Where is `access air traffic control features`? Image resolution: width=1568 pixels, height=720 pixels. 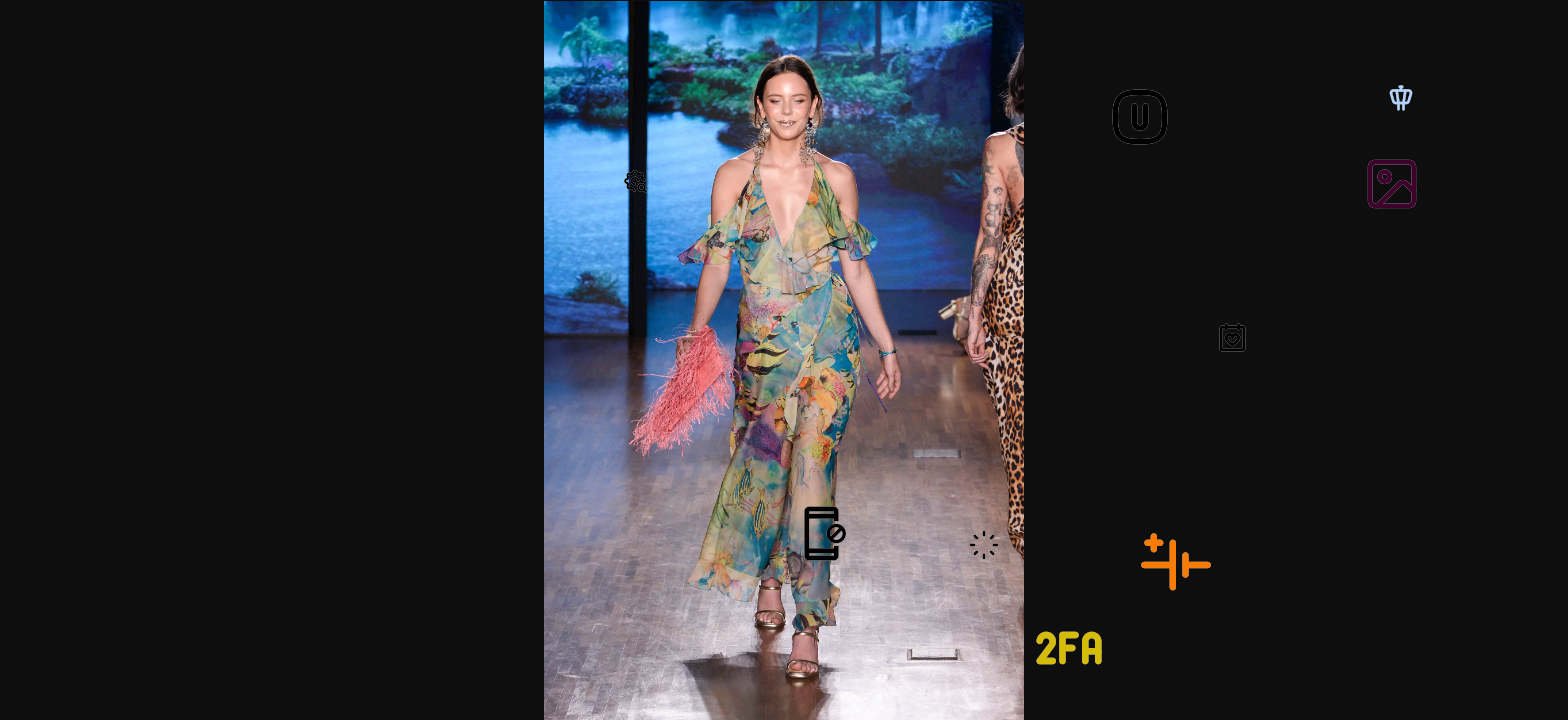 access air traffic control features is located at coordinates (1401, 98).